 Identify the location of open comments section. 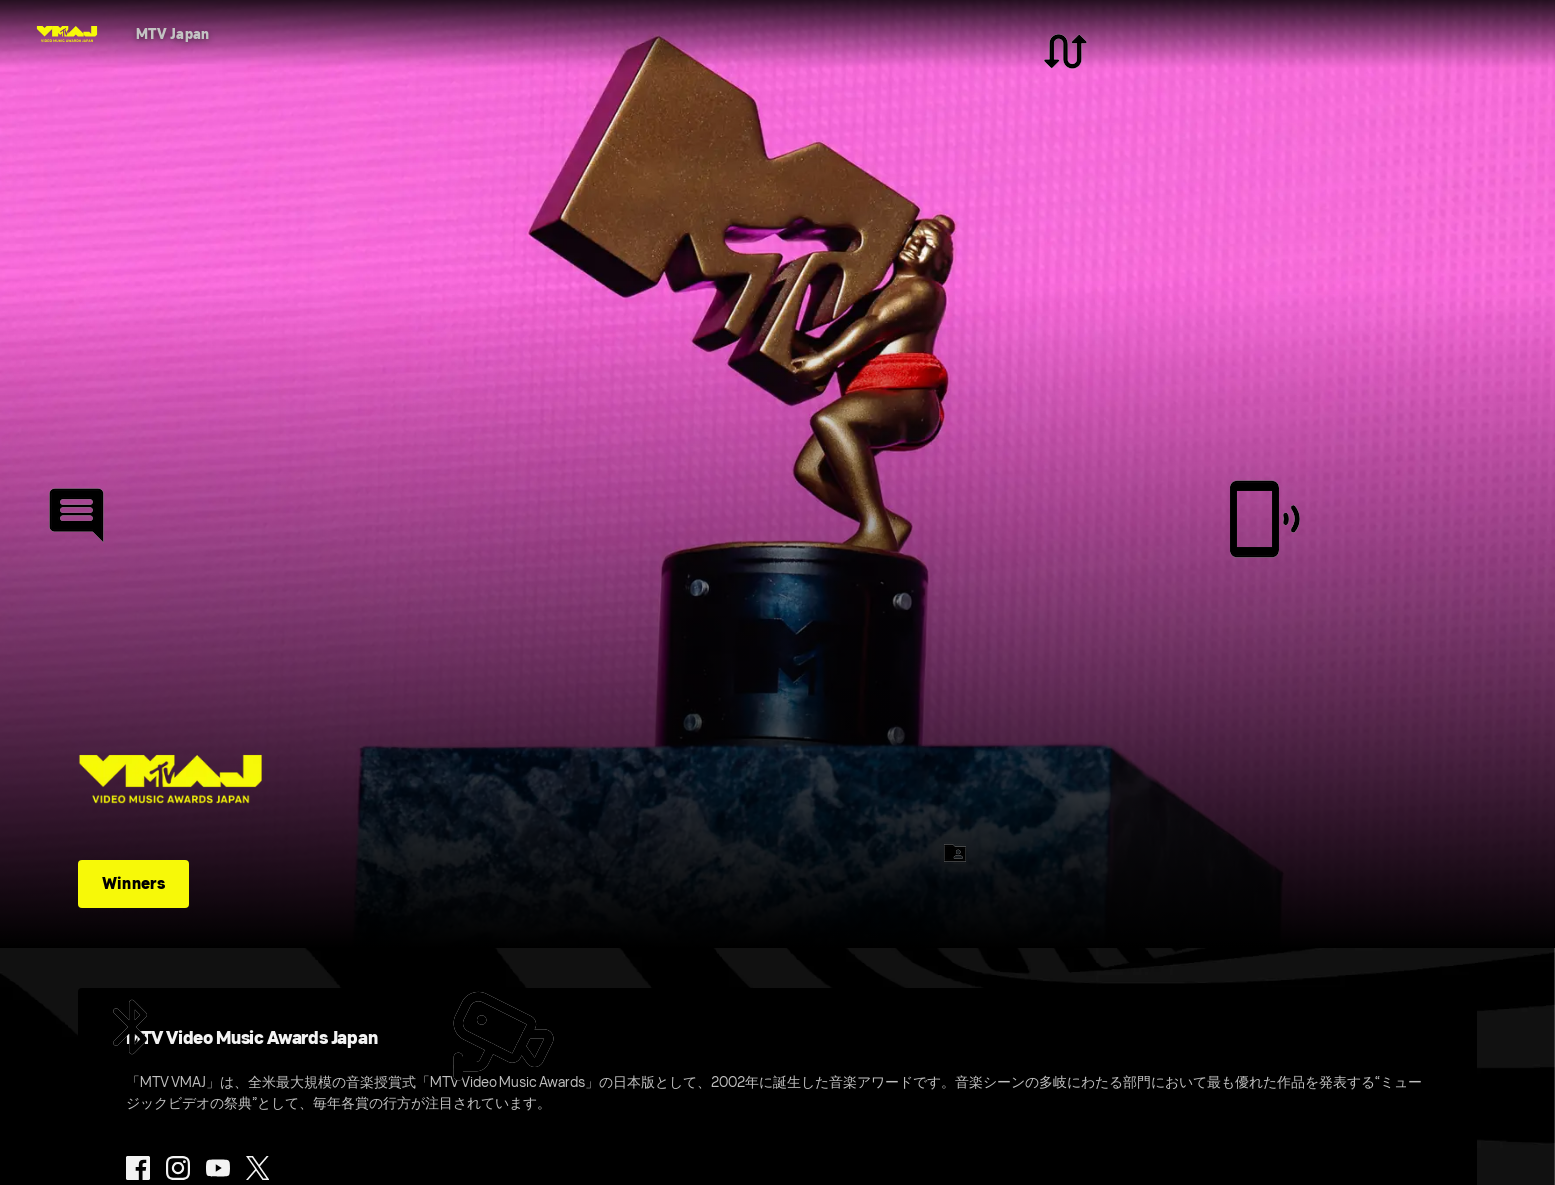
(76, 515).